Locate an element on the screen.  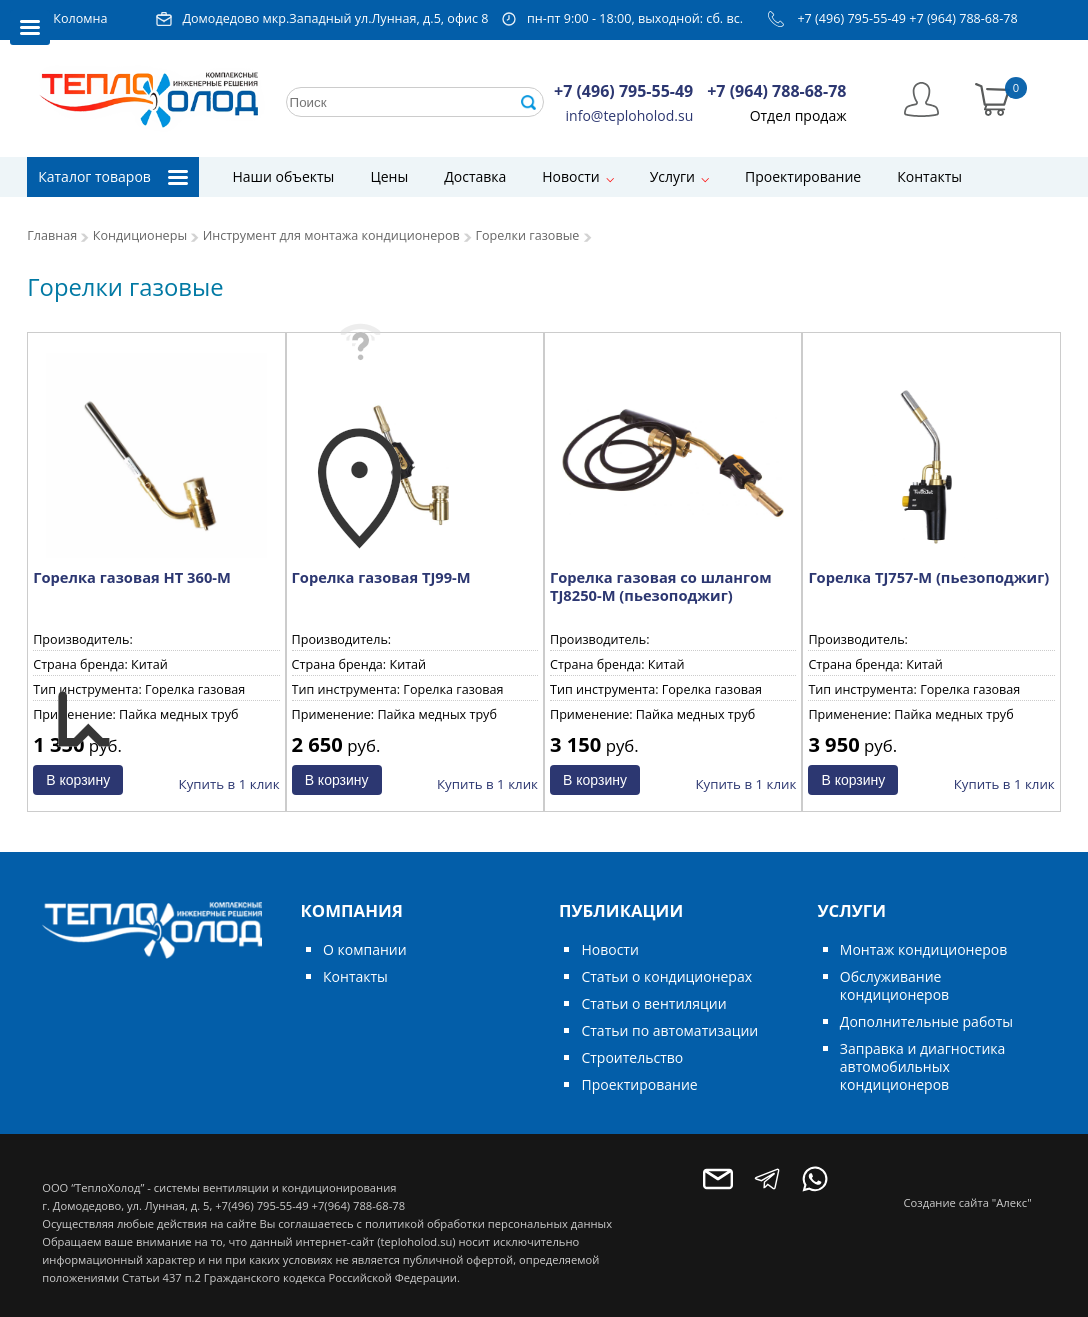
access location settings is located at coordinates (359, 486).